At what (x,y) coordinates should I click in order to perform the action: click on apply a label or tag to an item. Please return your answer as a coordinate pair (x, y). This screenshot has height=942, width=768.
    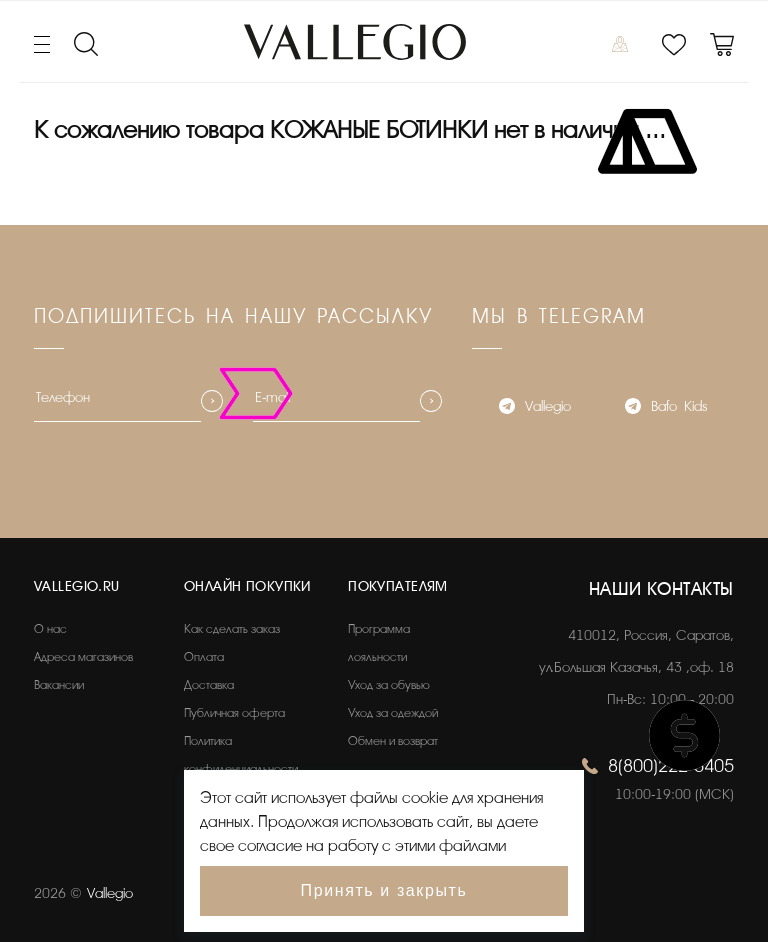
    Looking at the image, I should click on (253, 393).